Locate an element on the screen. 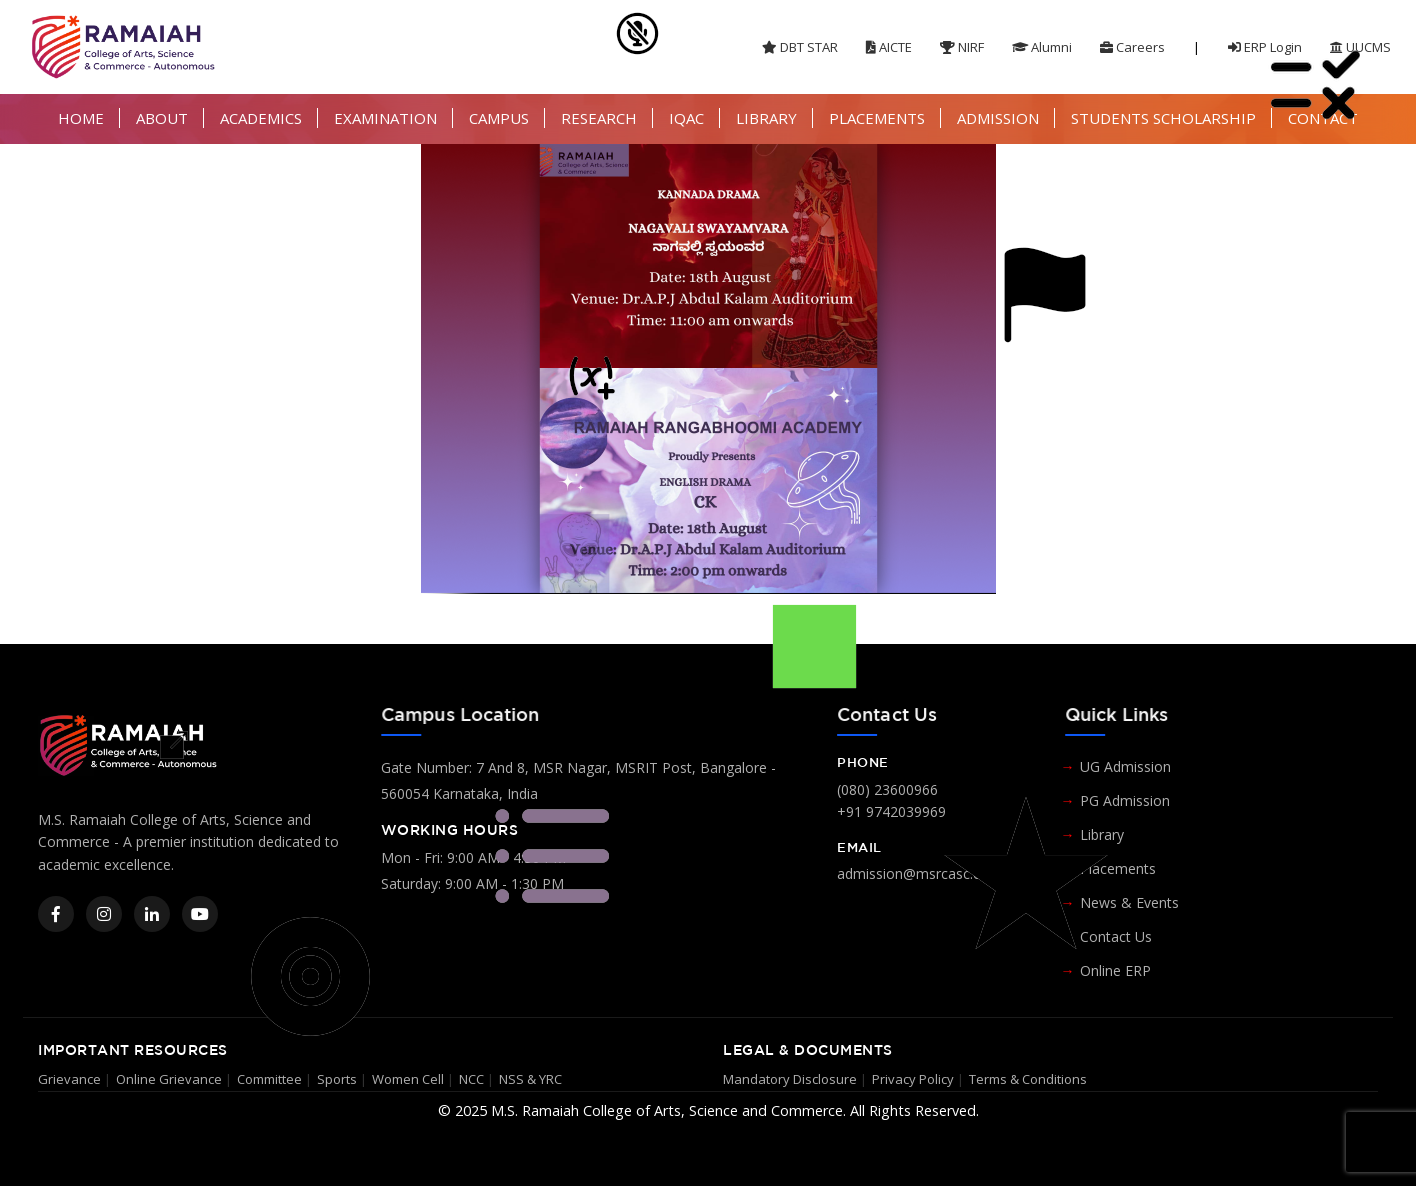 This screenshot has width=1416, height=1186. play or access music library is located at coordinates (310, 976).